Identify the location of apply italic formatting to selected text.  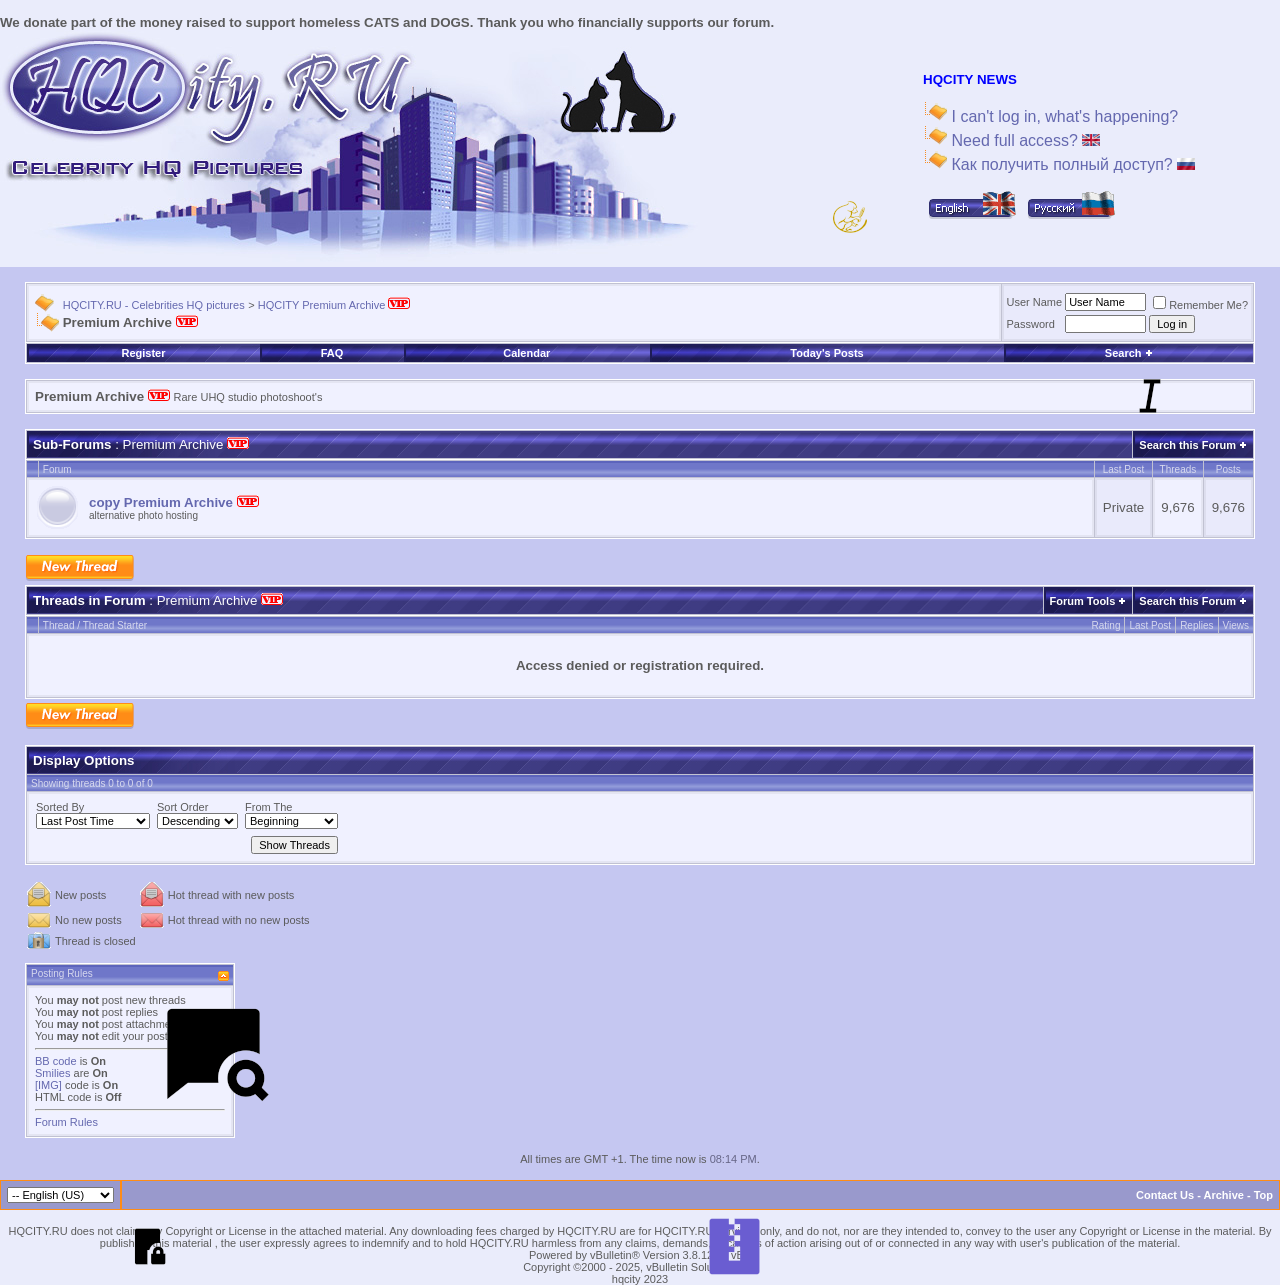
(1150, 396).